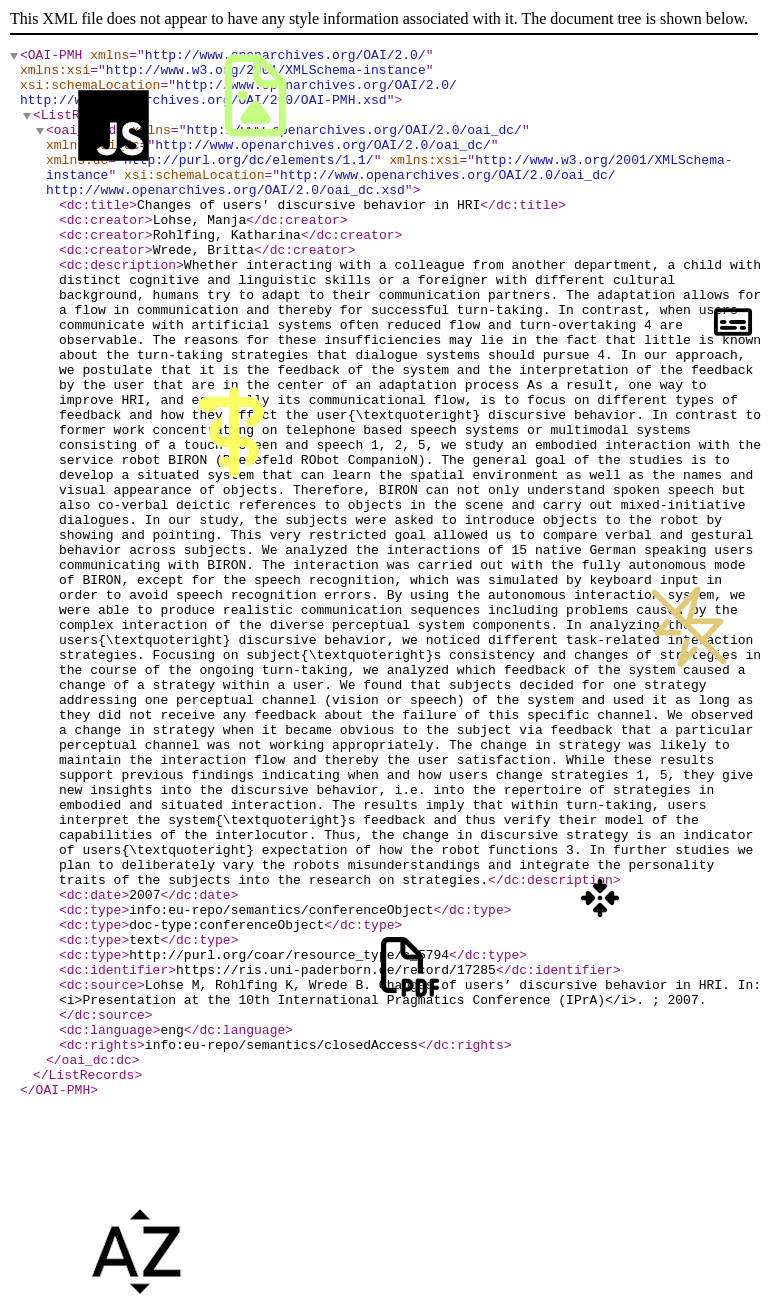  What do you see at coordinates (733, 322) in the screenshot?
I see `enable or disable subtitles` at bounding box center [733, 322].